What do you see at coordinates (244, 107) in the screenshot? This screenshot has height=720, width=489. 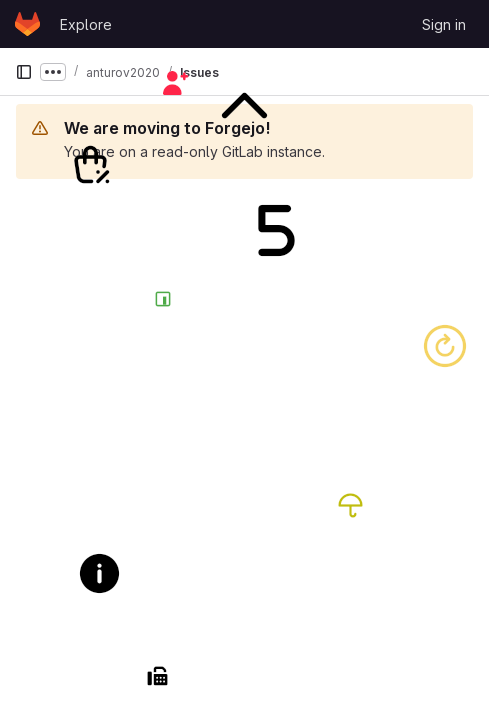 I see `collapse an expanded section` at bounding box center [244, 107].